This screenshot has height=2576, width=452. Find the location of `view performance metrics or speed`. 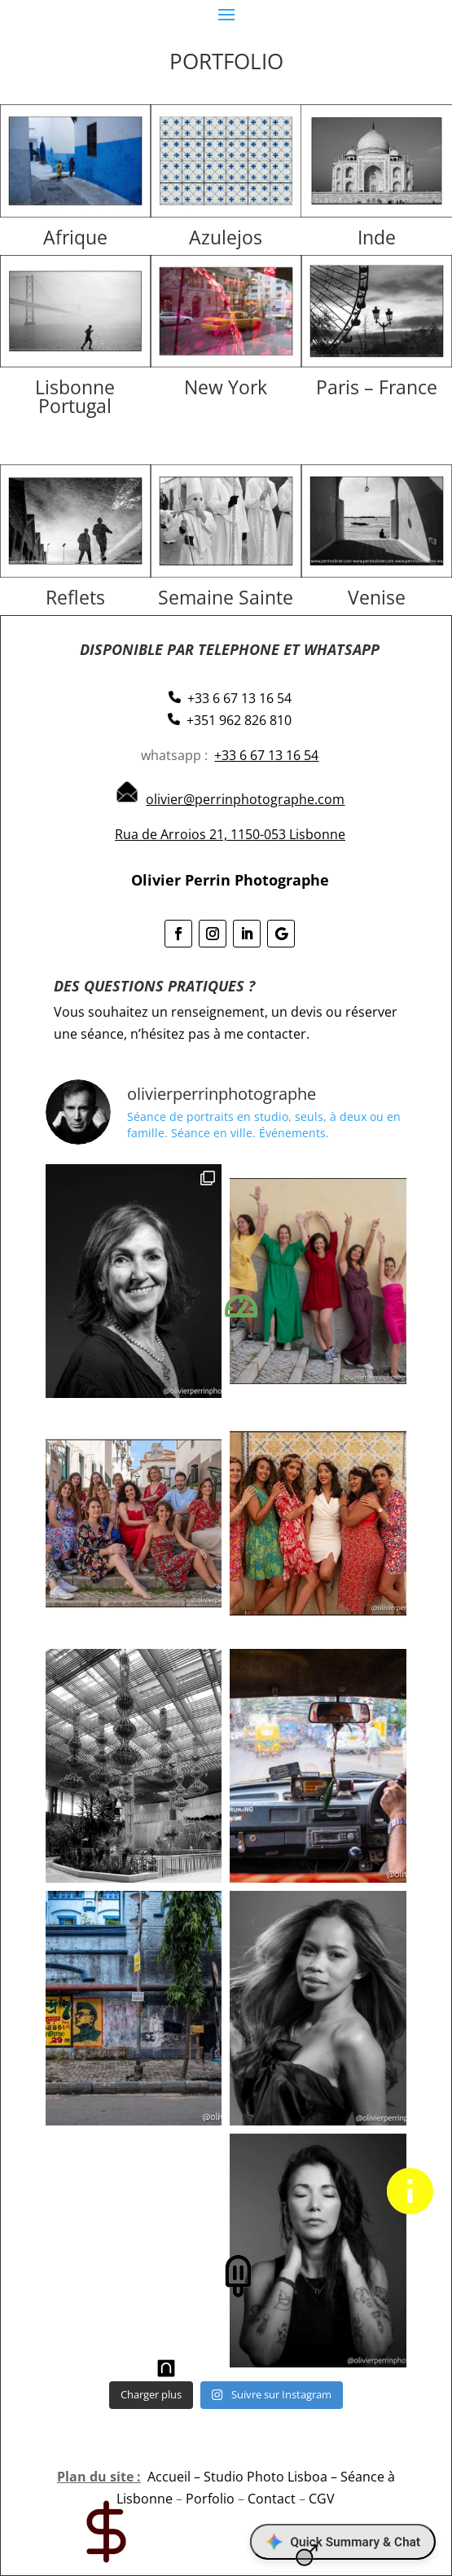

view performance metrics or speed is located at coordinates (241, 1308).